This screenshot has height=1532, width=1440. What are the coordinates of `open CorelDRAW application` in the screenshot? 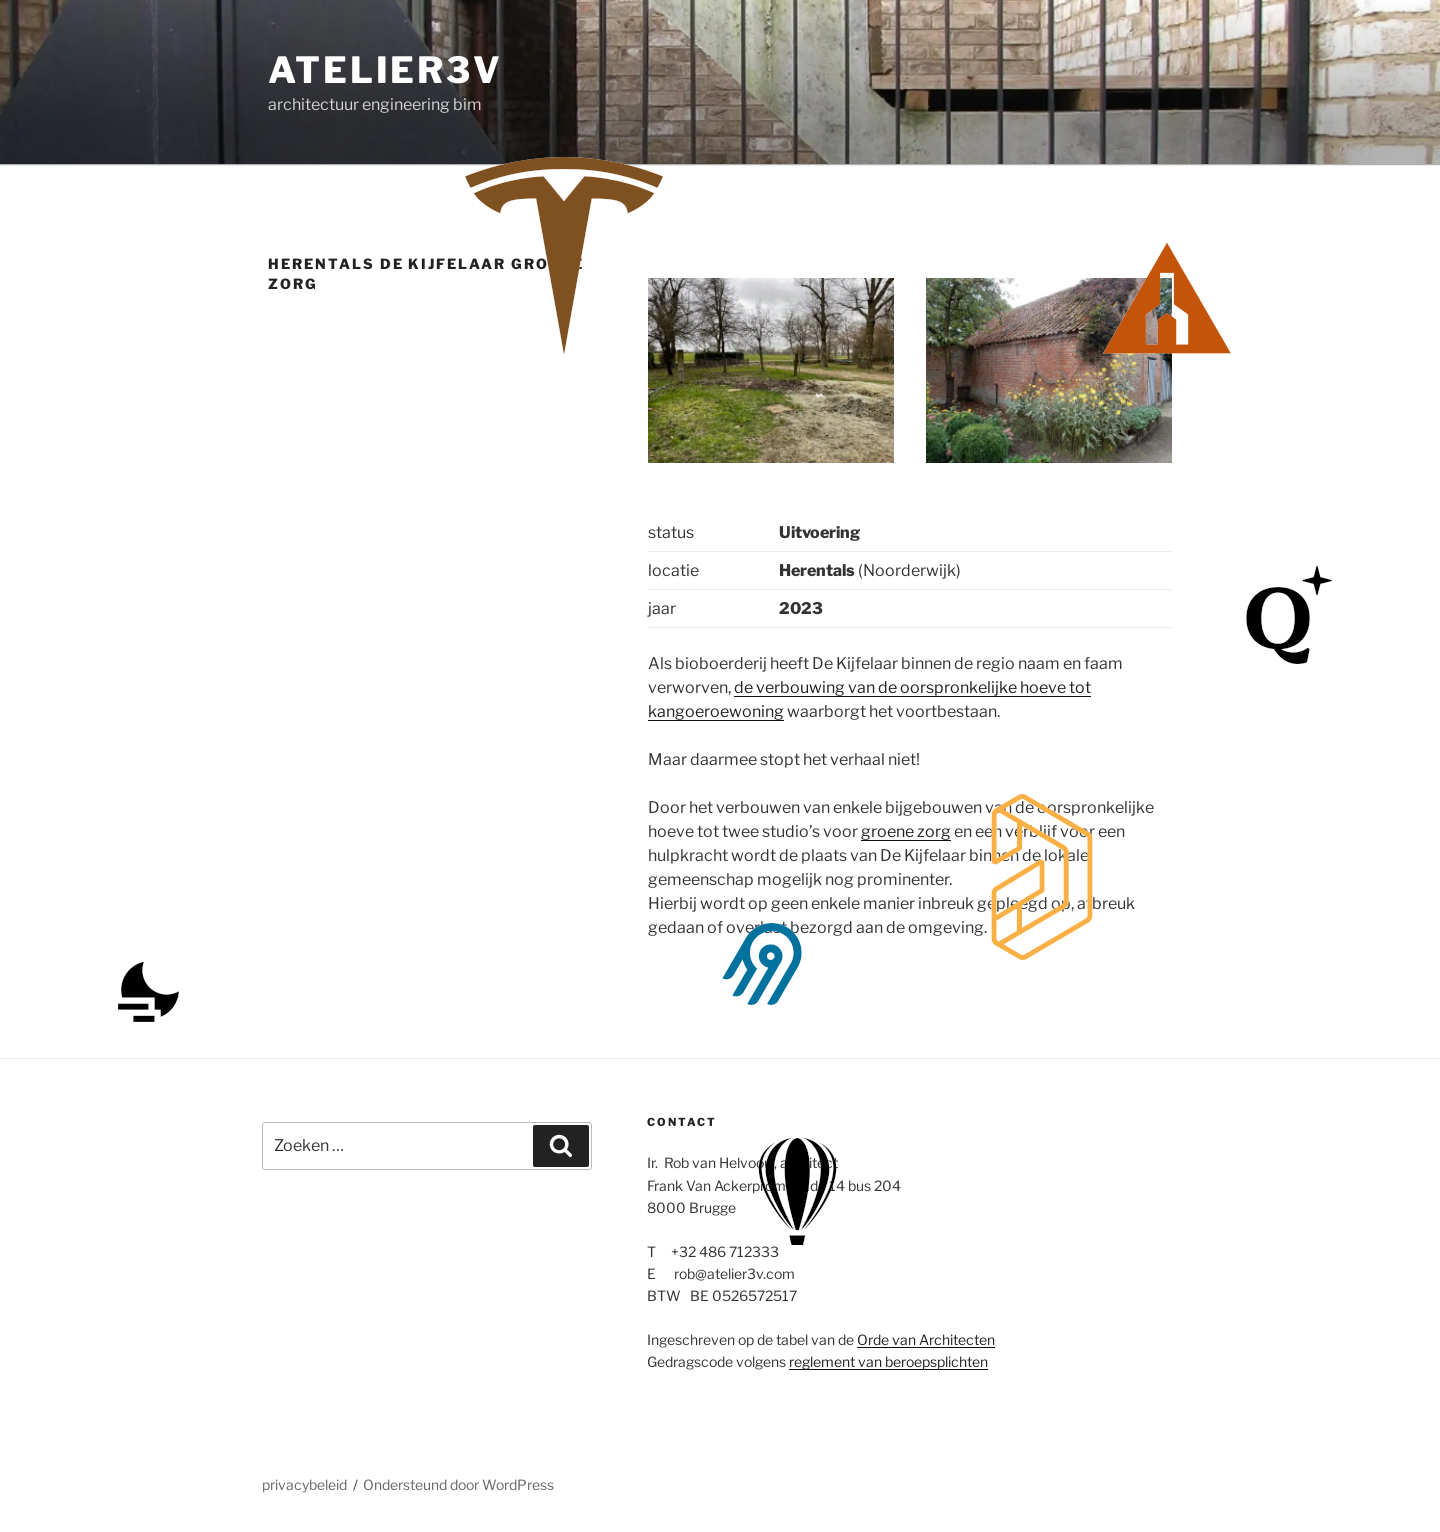 It's located at (797, 1191).